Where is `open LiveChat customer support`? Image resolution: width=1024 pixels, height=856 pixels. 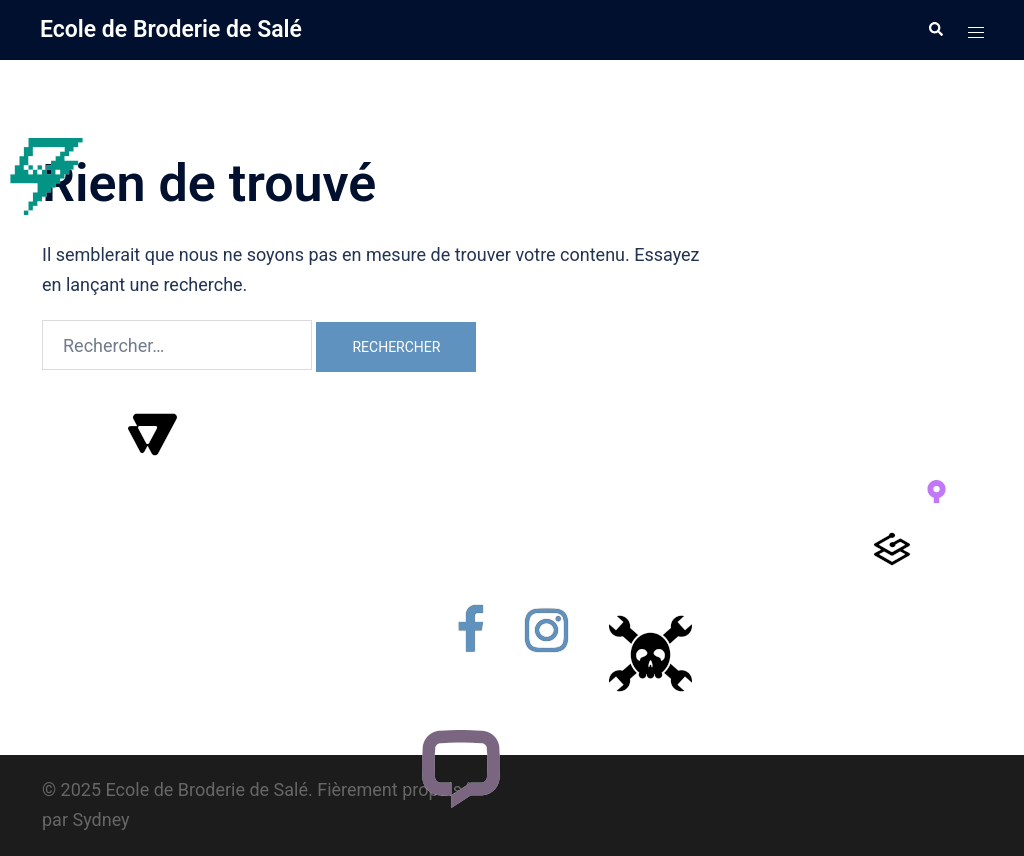 open LiveChat customer support is located at coordinates (461, 769).